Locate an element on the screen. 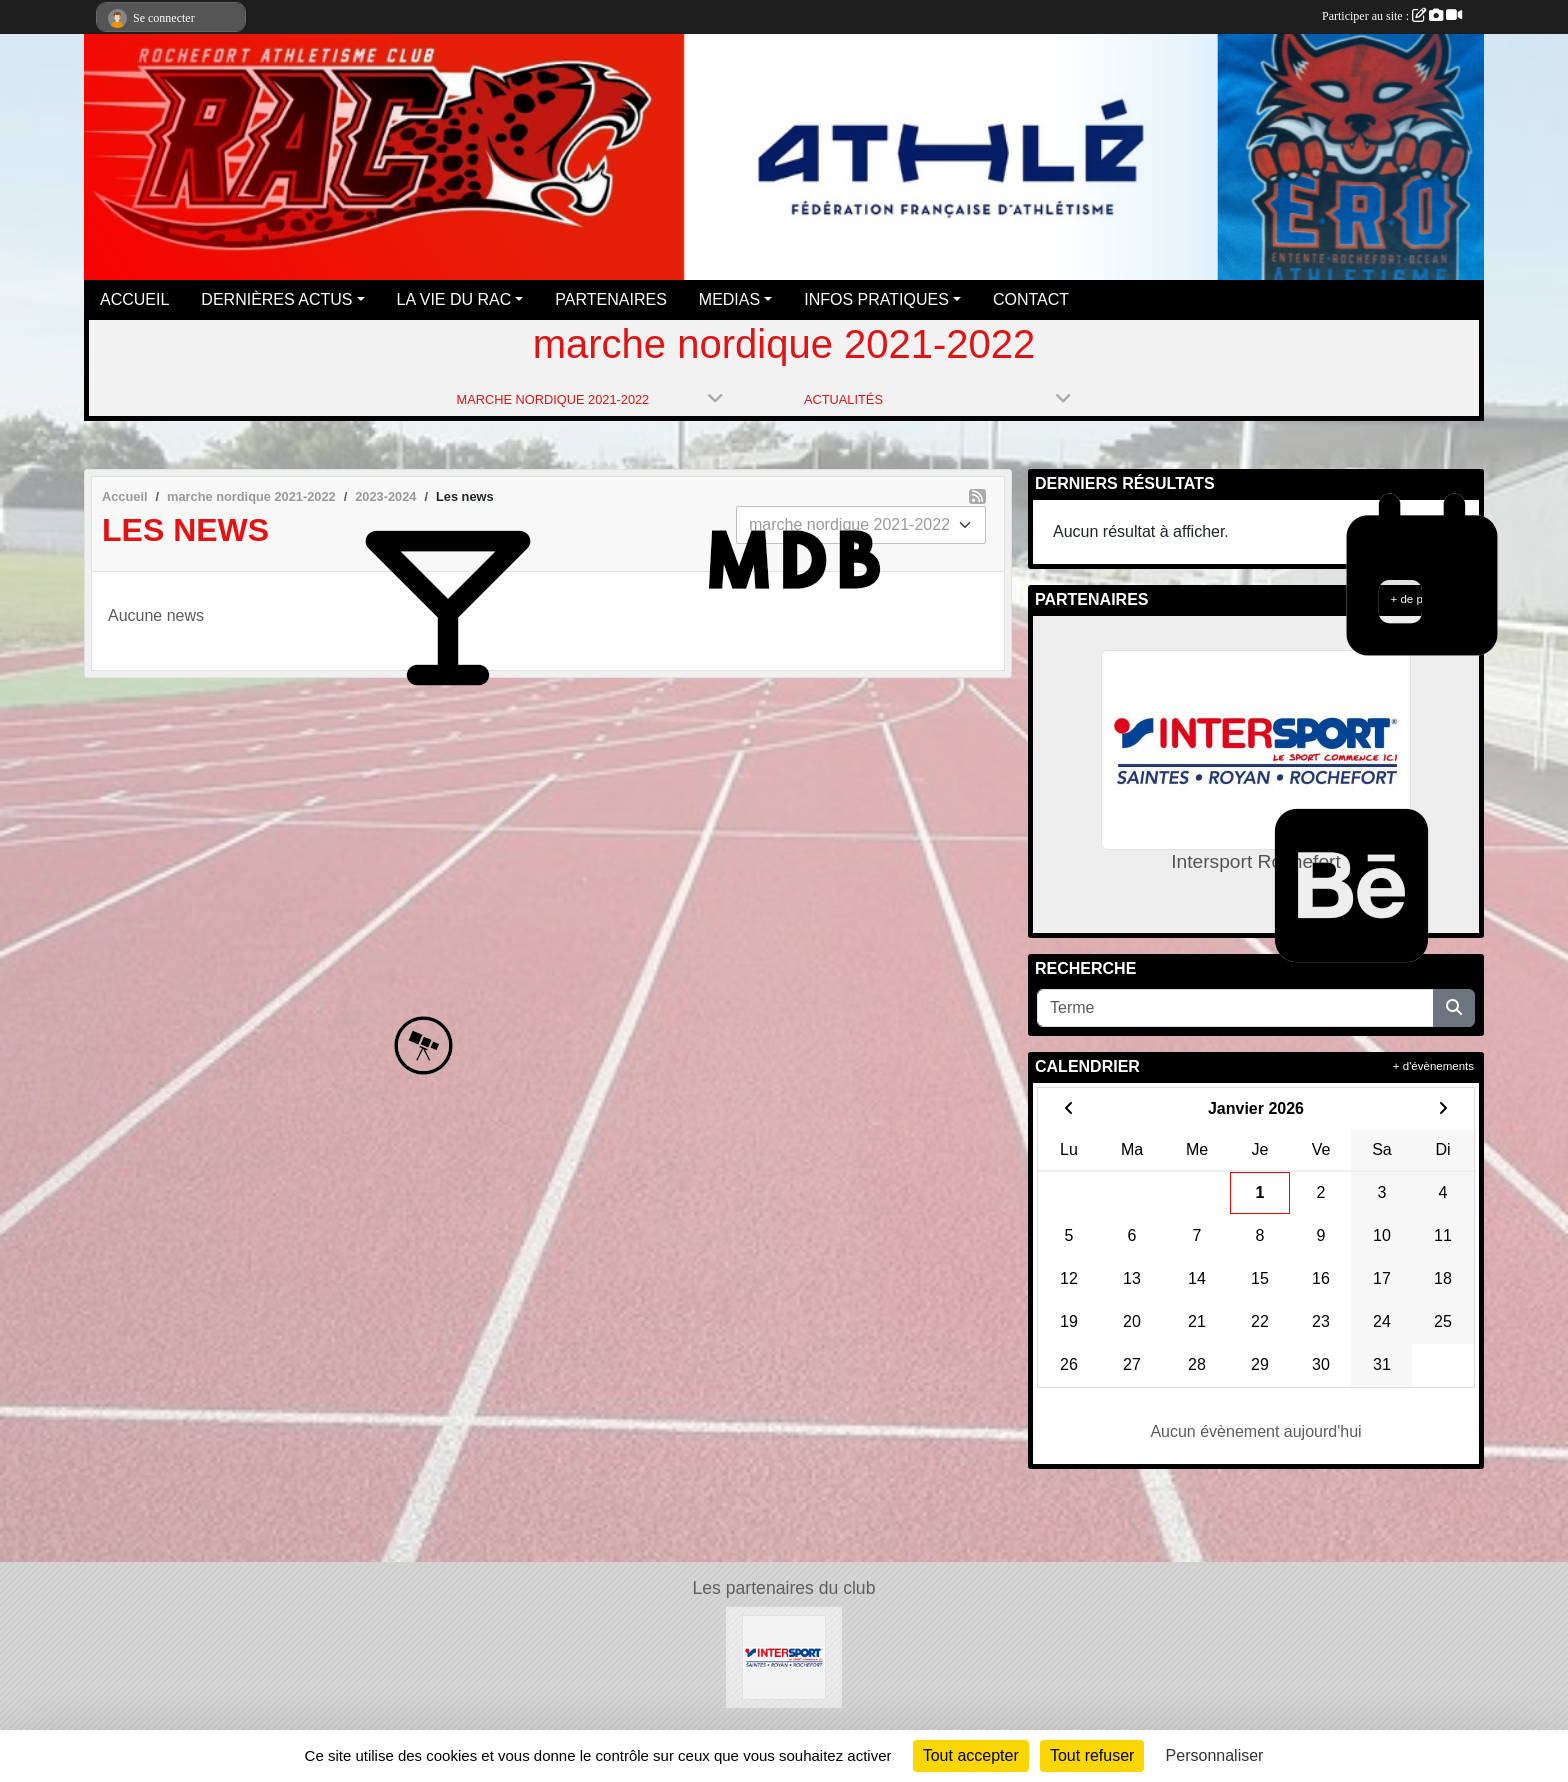 The height and width of the screenshot is (1782, 1568). access bar or cocktail menu is located at coordinates (448, 603).